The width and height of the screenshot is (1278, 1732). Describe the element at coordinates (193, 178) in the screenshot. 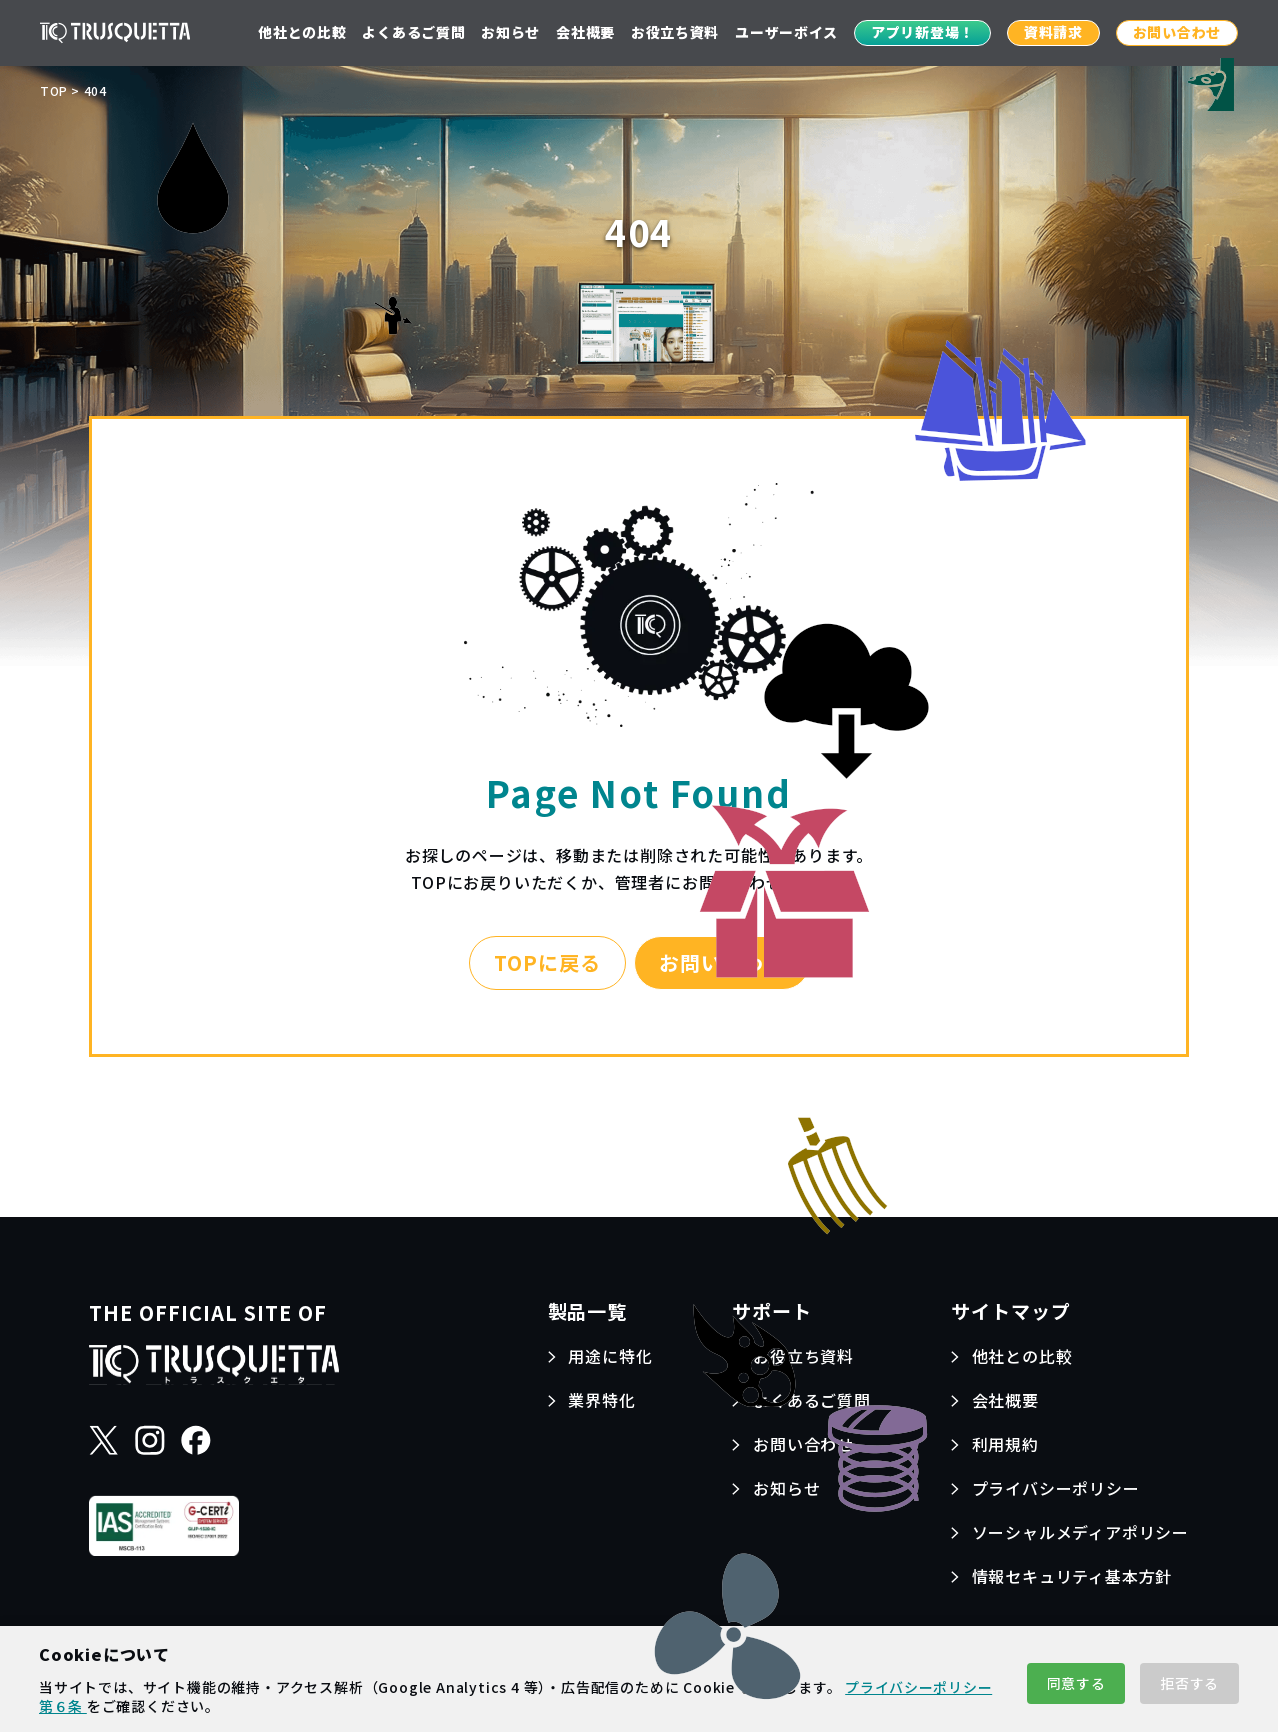

I see `indicates water or hydration level` at that location.